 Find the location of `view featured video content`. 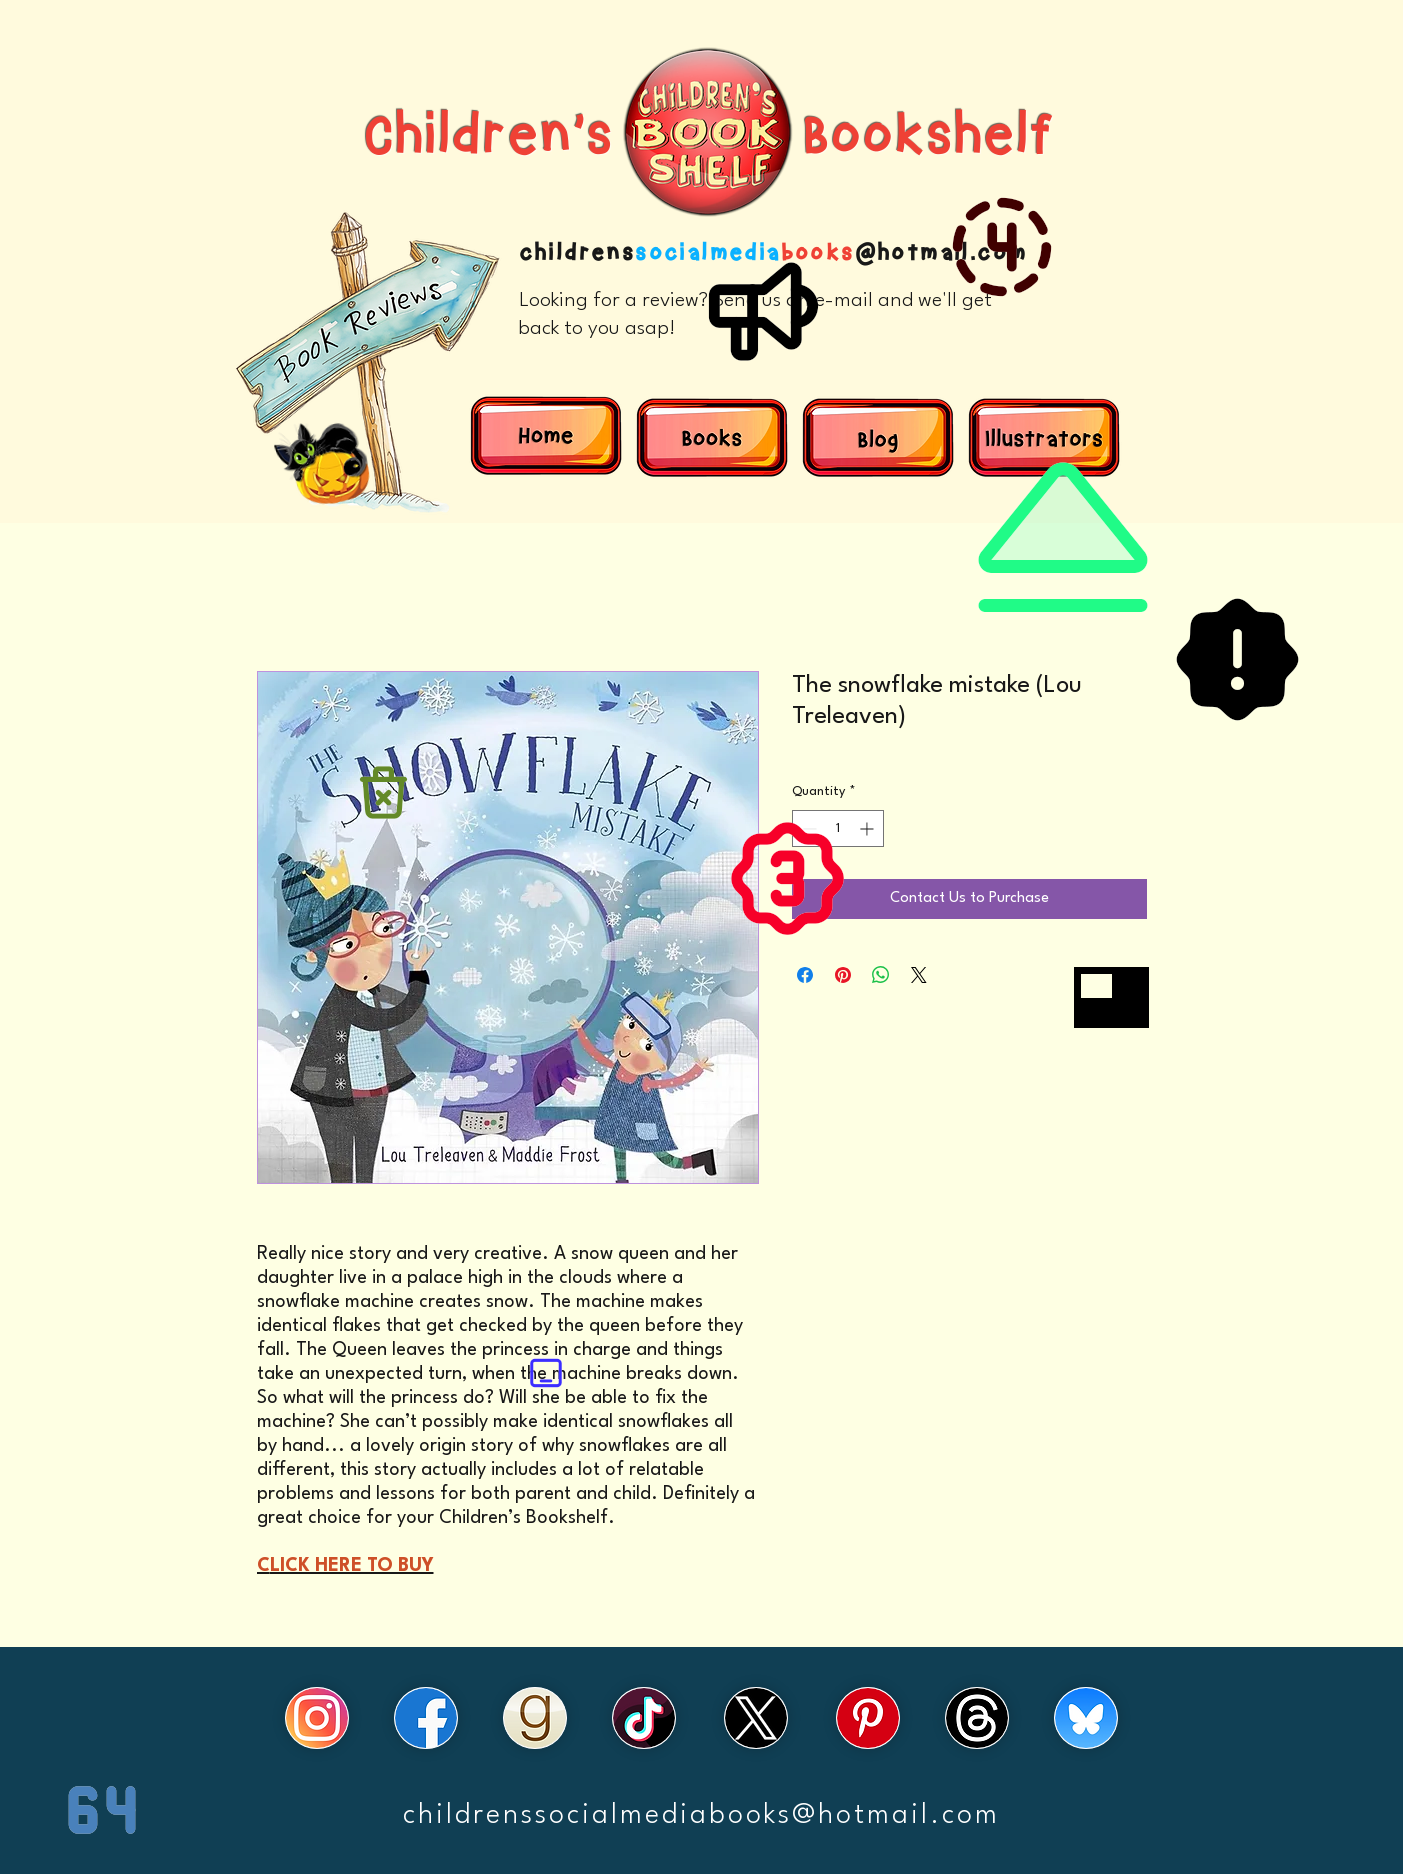

view featured video content is located at coordinates (1111, 997).